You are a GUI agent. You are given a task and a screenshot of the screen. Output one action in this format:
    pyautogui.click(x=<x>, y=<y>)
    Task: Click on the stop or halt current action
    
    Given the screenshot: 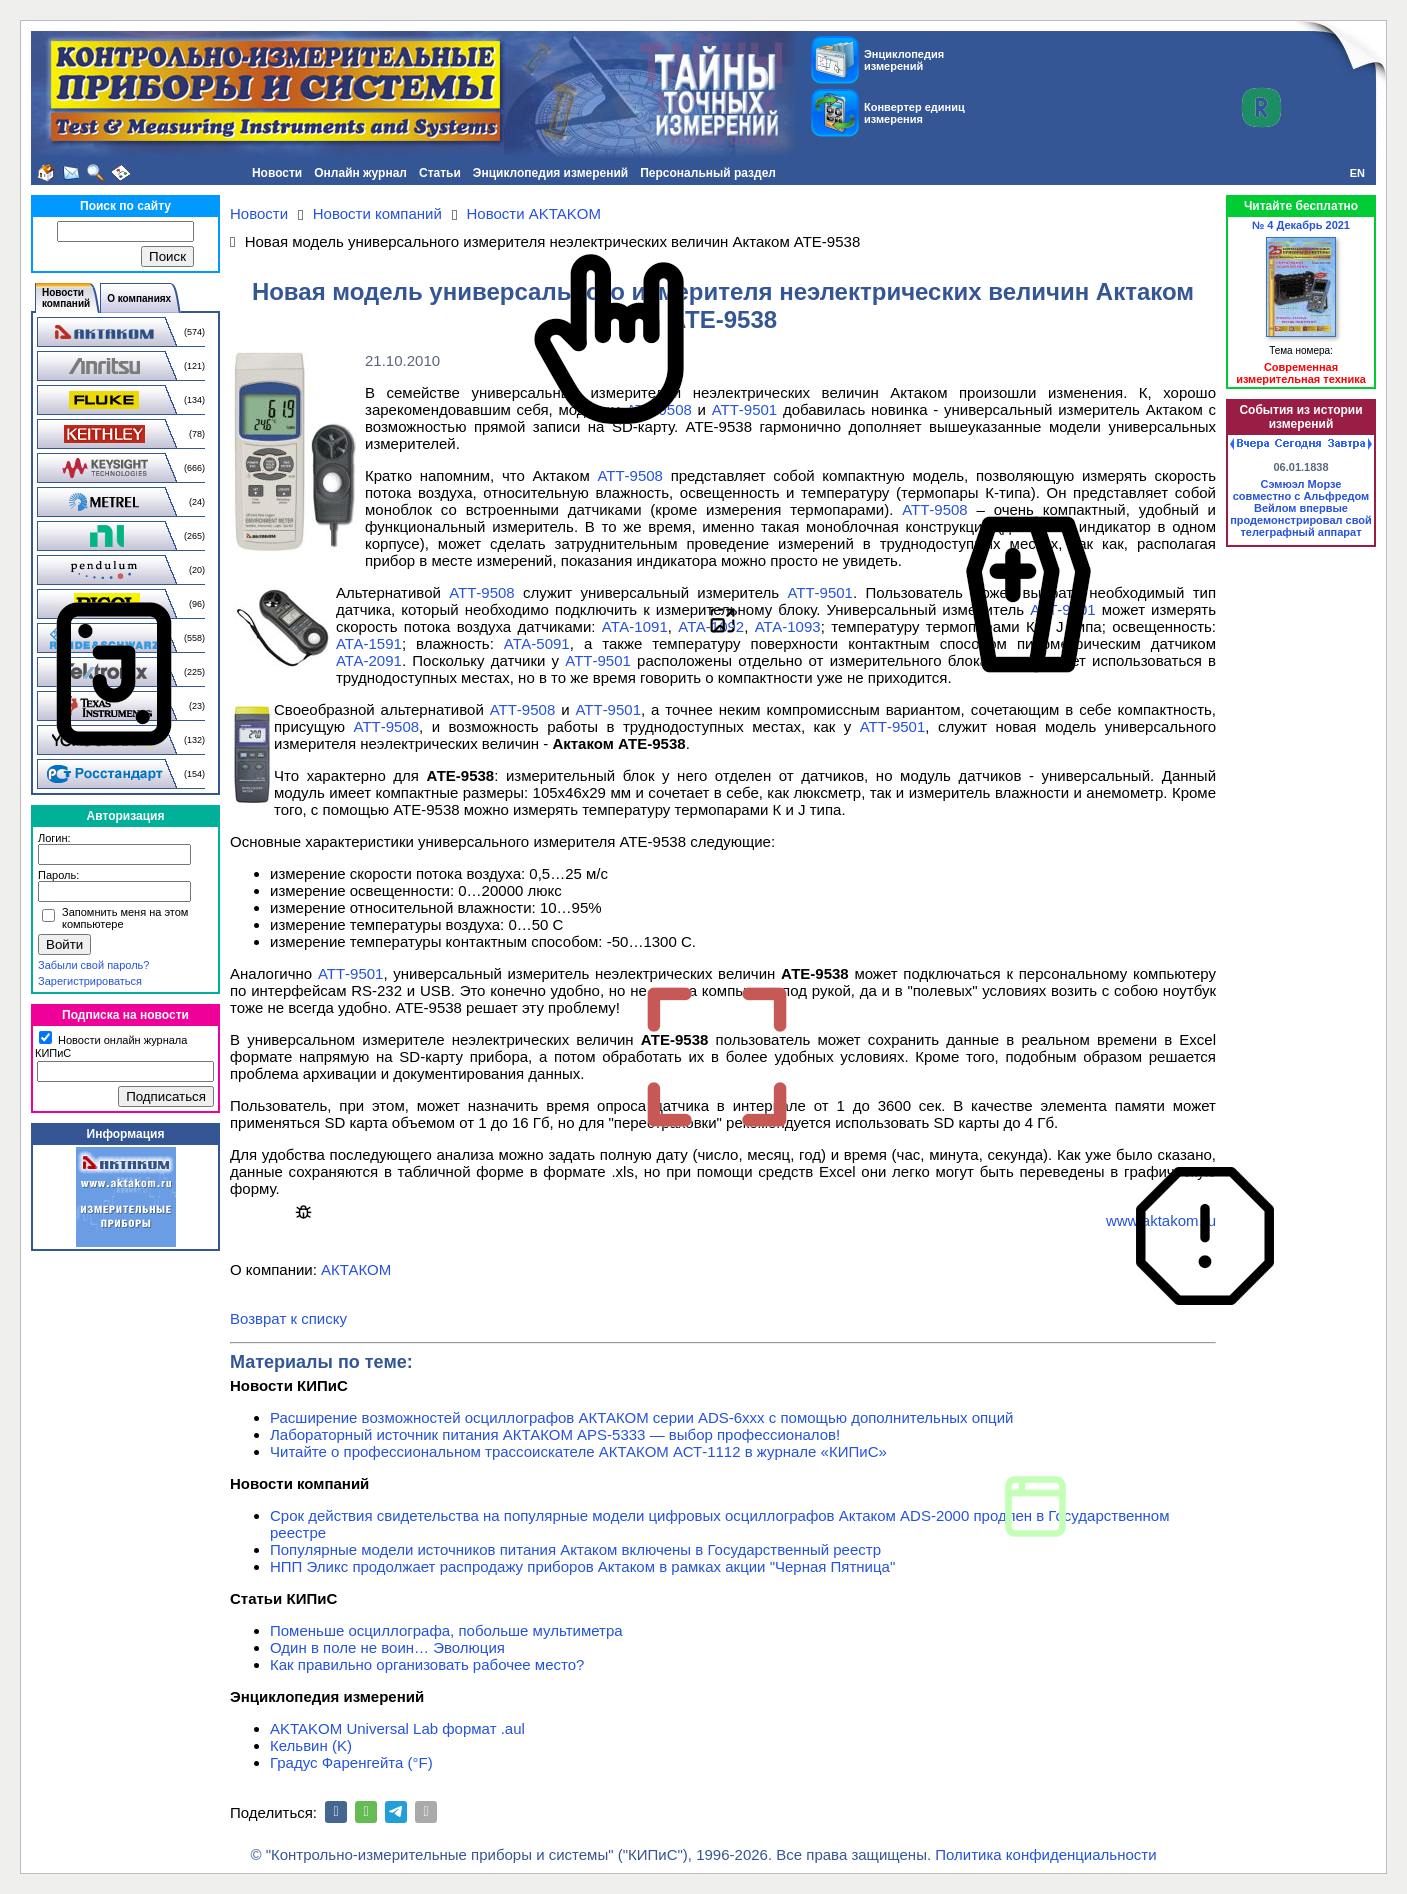 What is the action you would take?
    pyautogui.click(x=1205, y=1236)
    